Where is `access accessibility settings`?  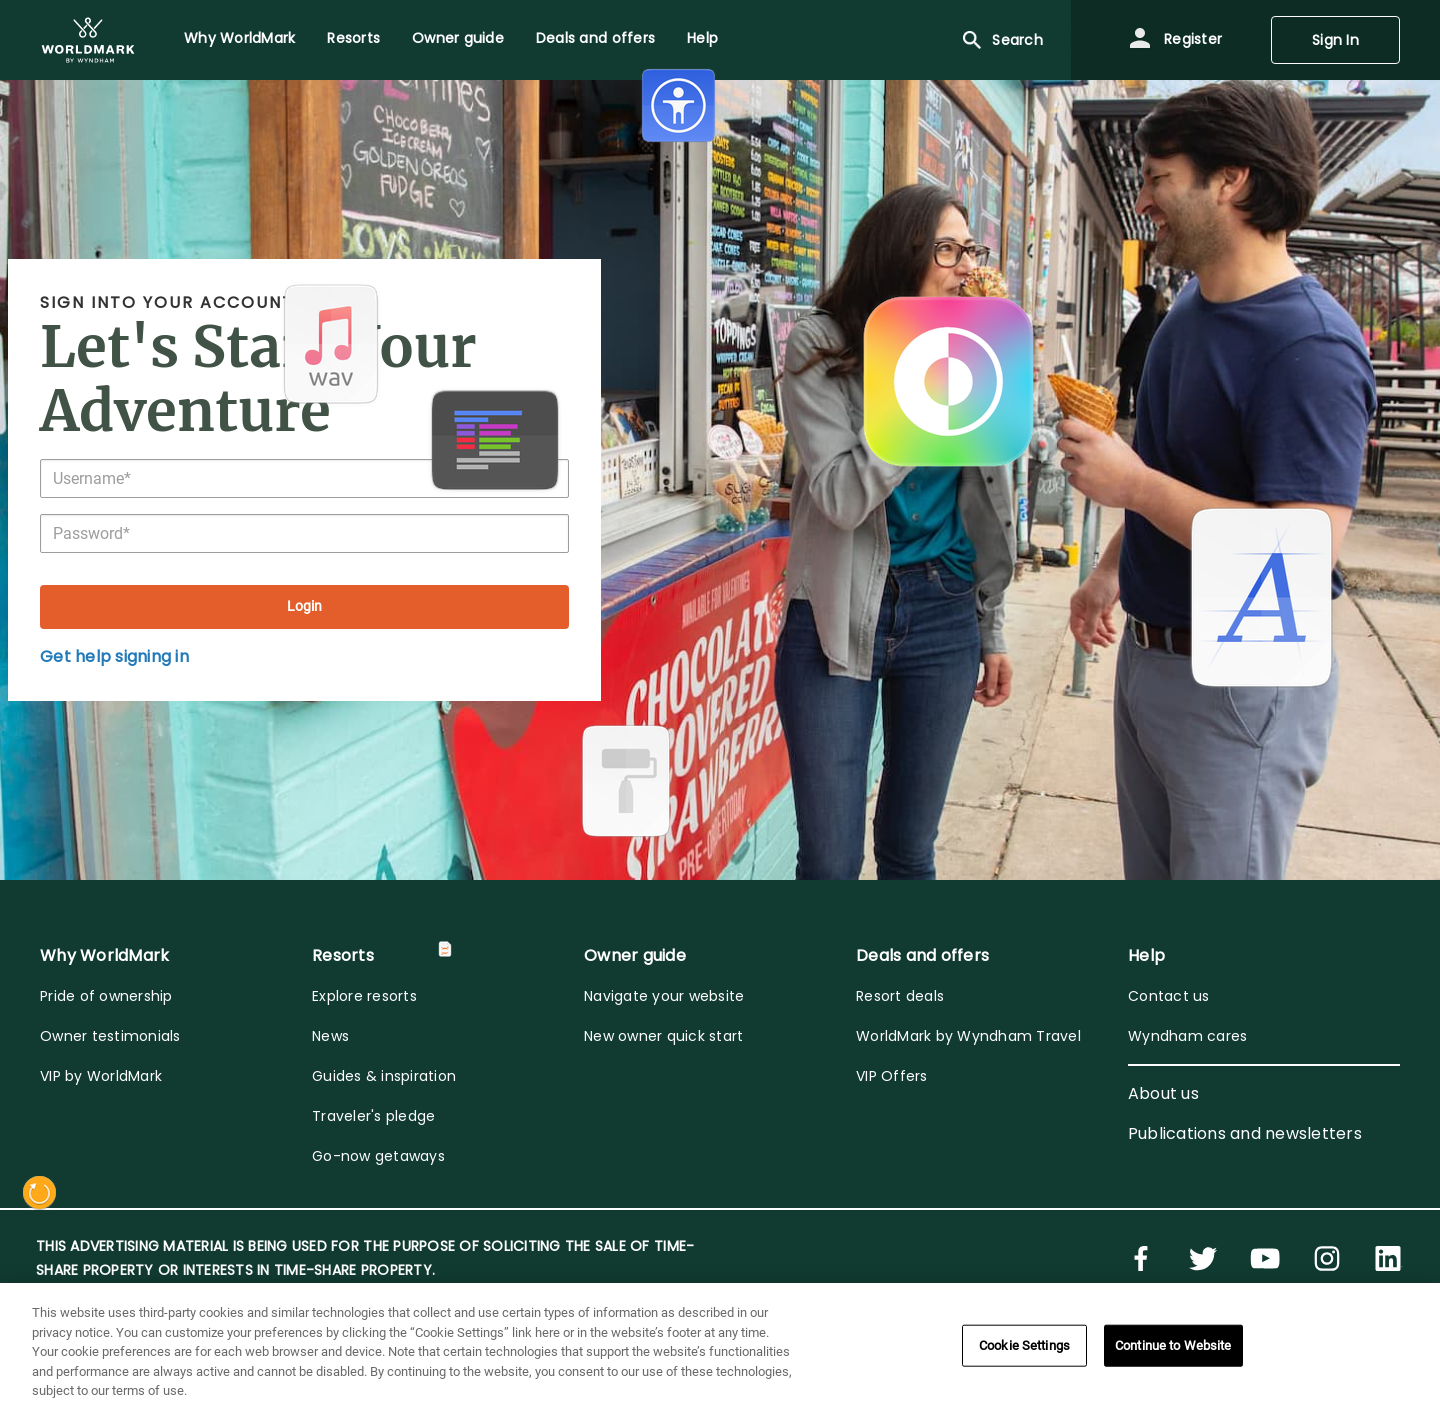 access accessibility settings is located at coordinates (678, 105).